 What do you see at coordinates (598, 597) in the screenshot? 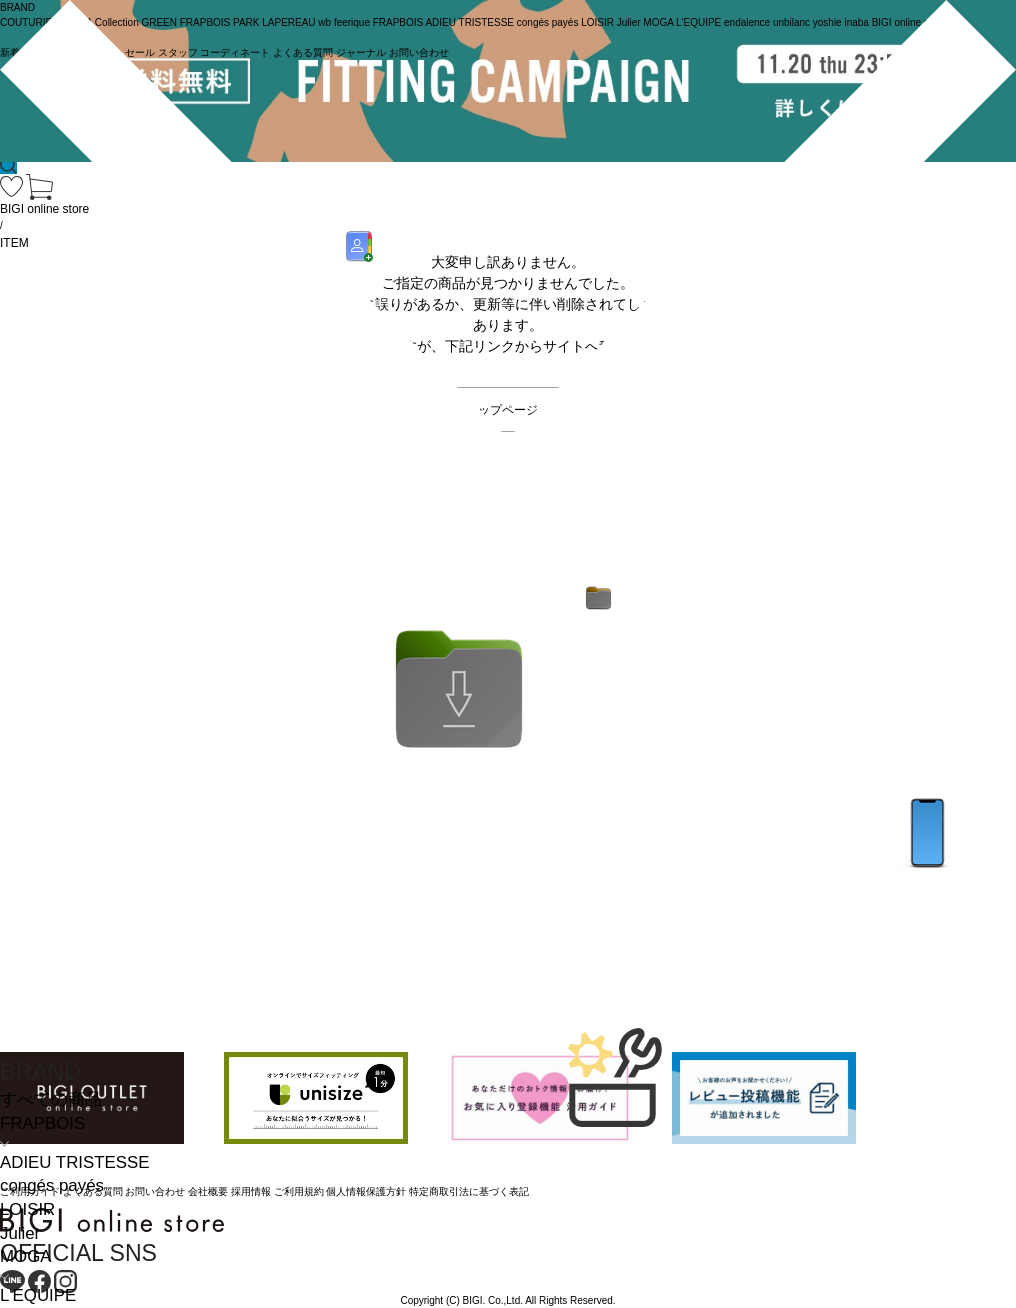
I see `open folder to view contents` at bounding box center [598, 597].